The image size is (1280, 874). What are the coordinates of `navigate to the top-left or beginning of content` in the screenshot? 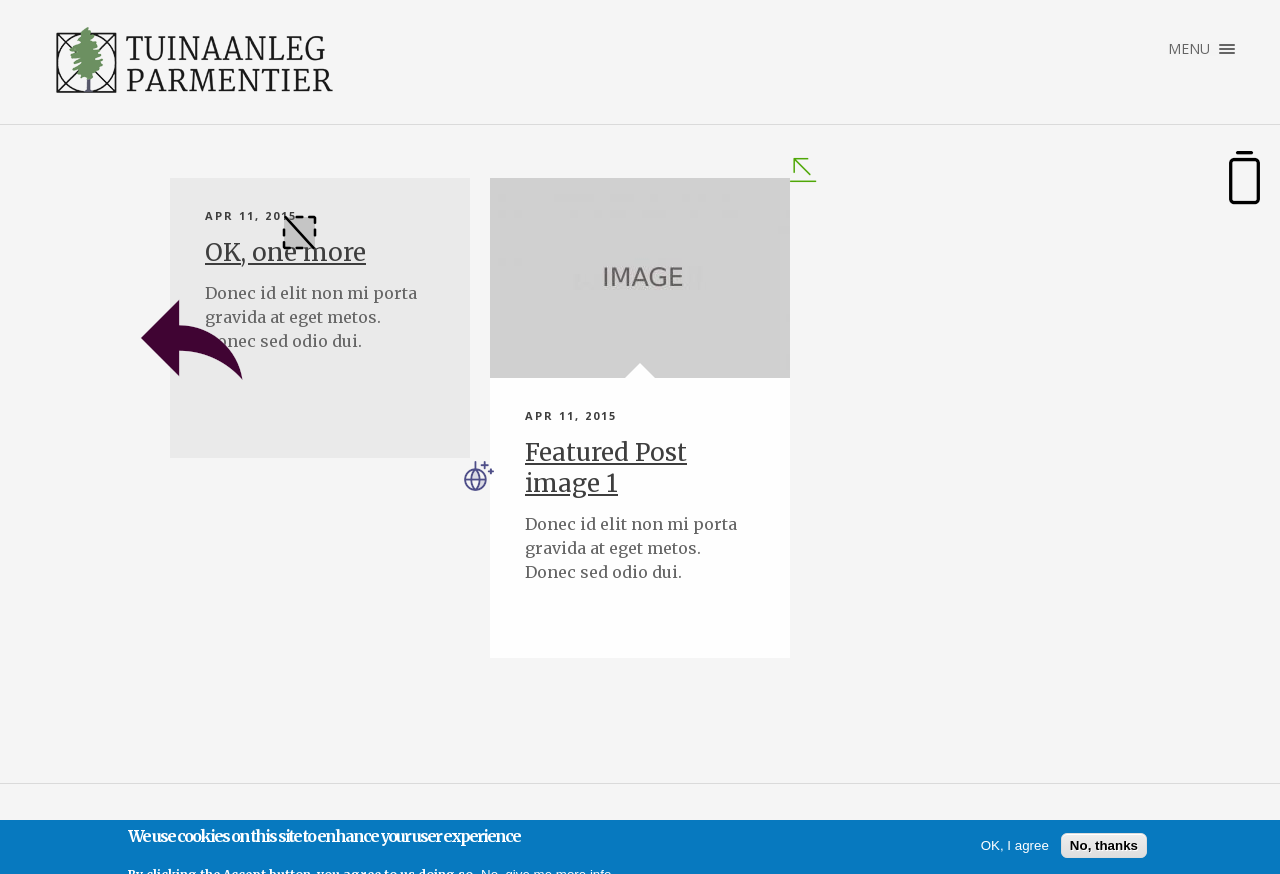 It's located at (802, 170).